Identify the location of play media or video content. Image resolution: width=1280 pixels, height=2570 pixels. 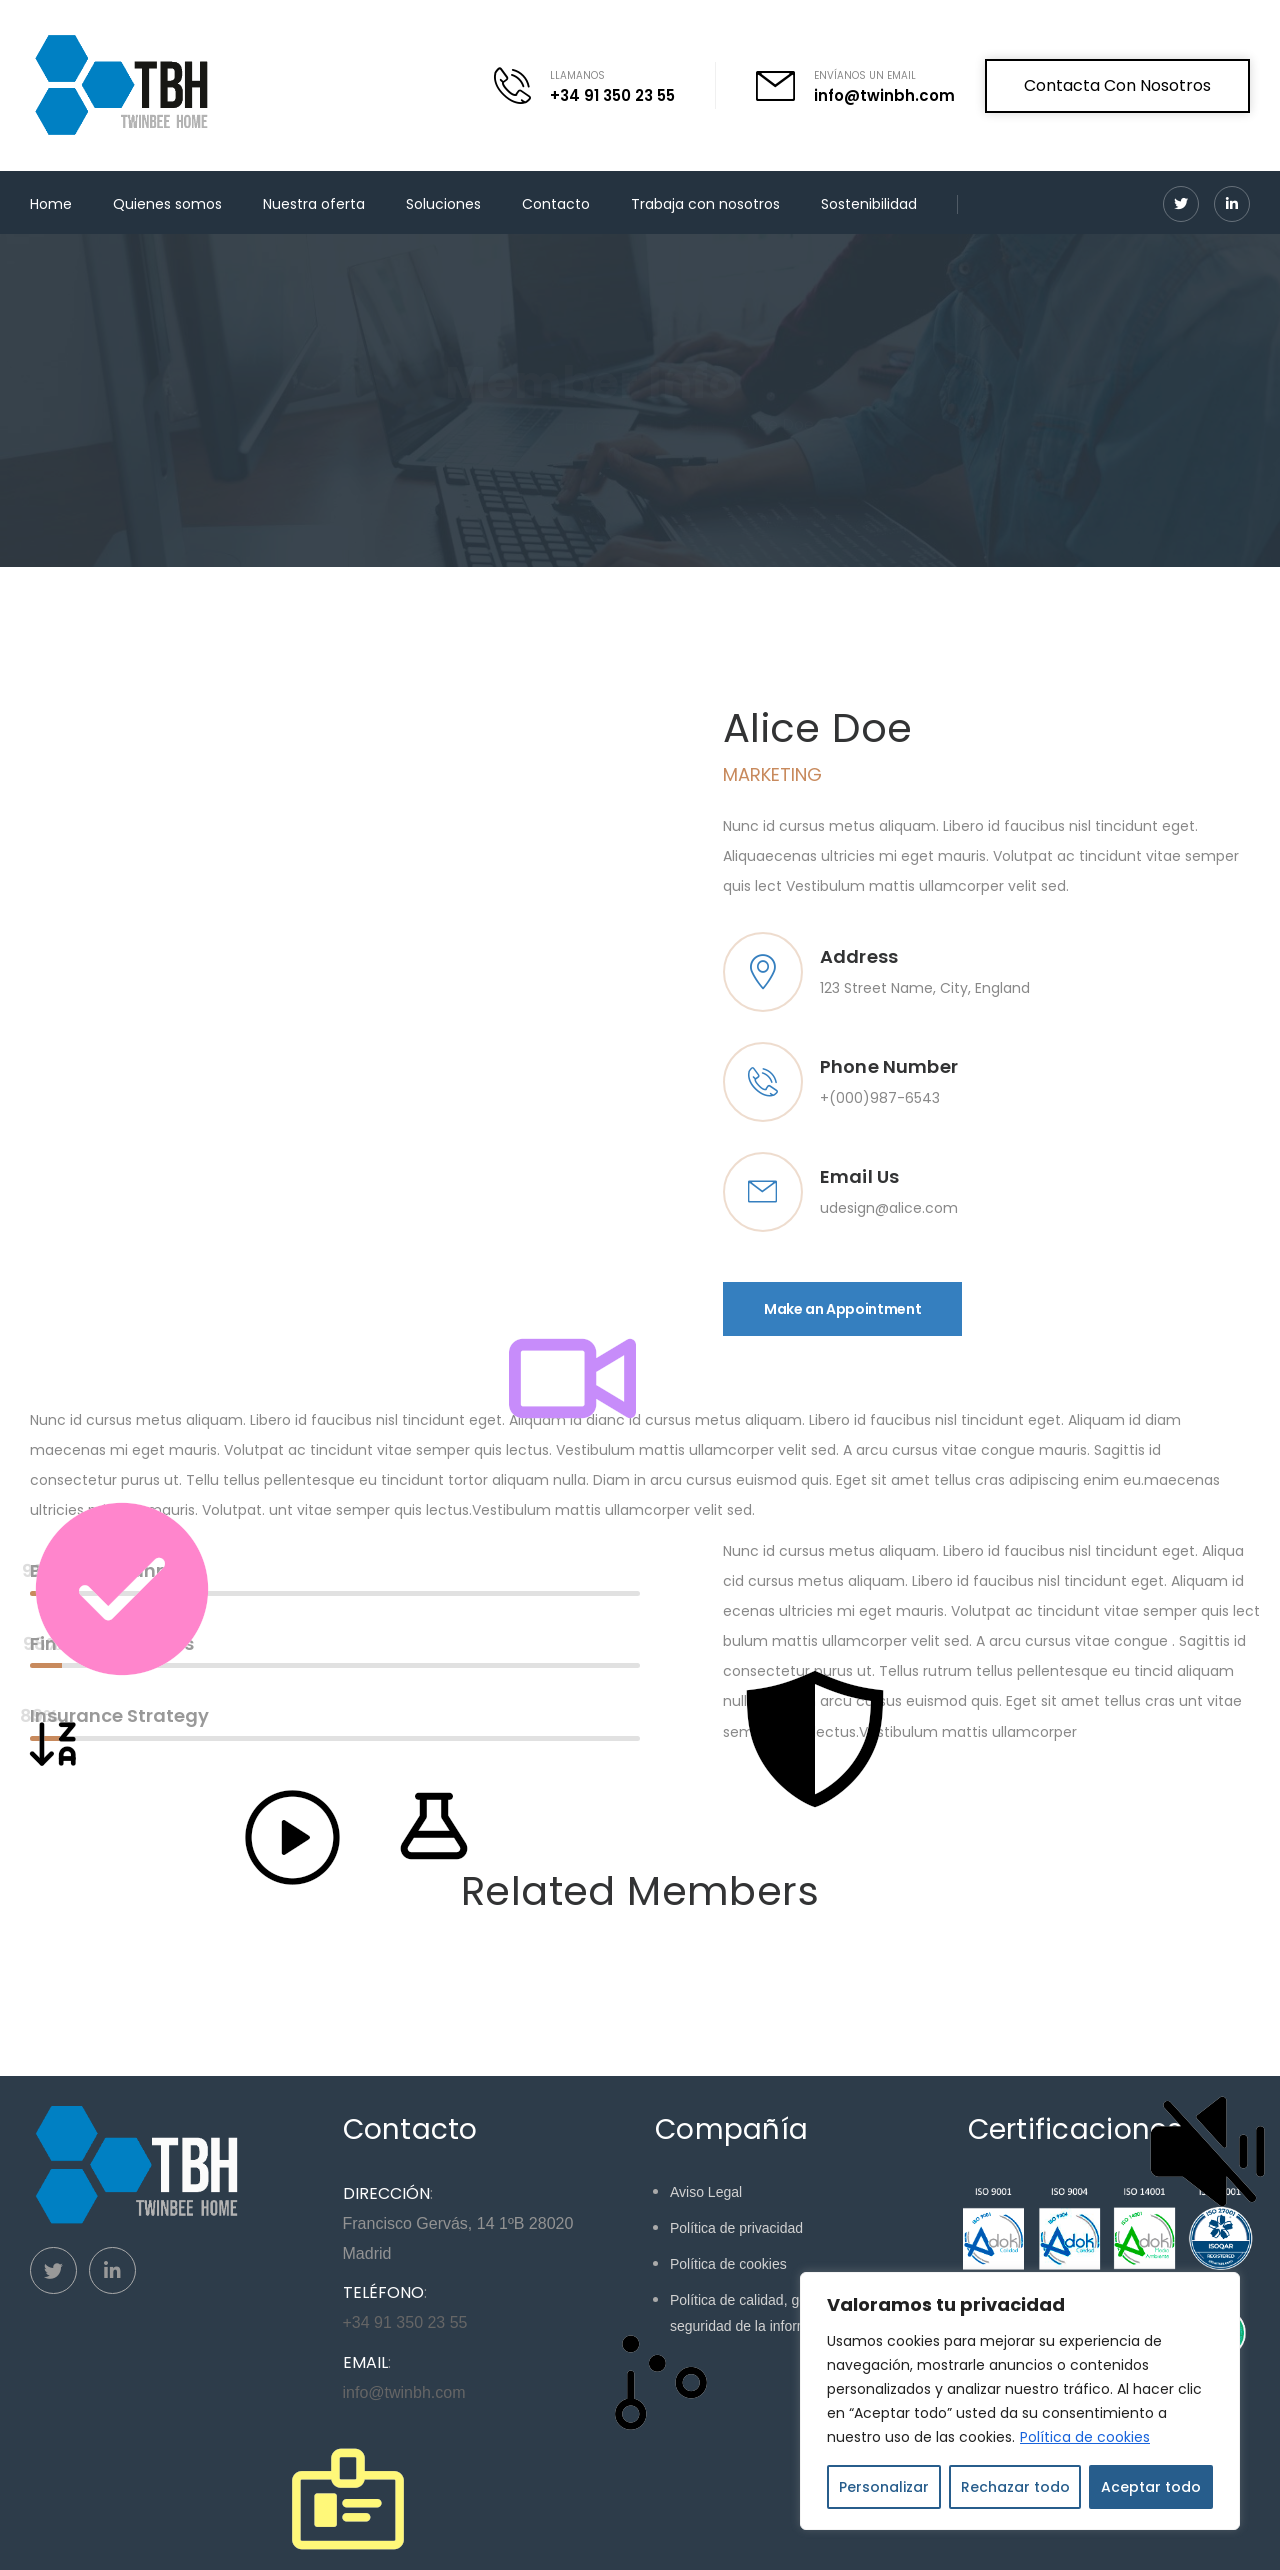
(292, 1837).